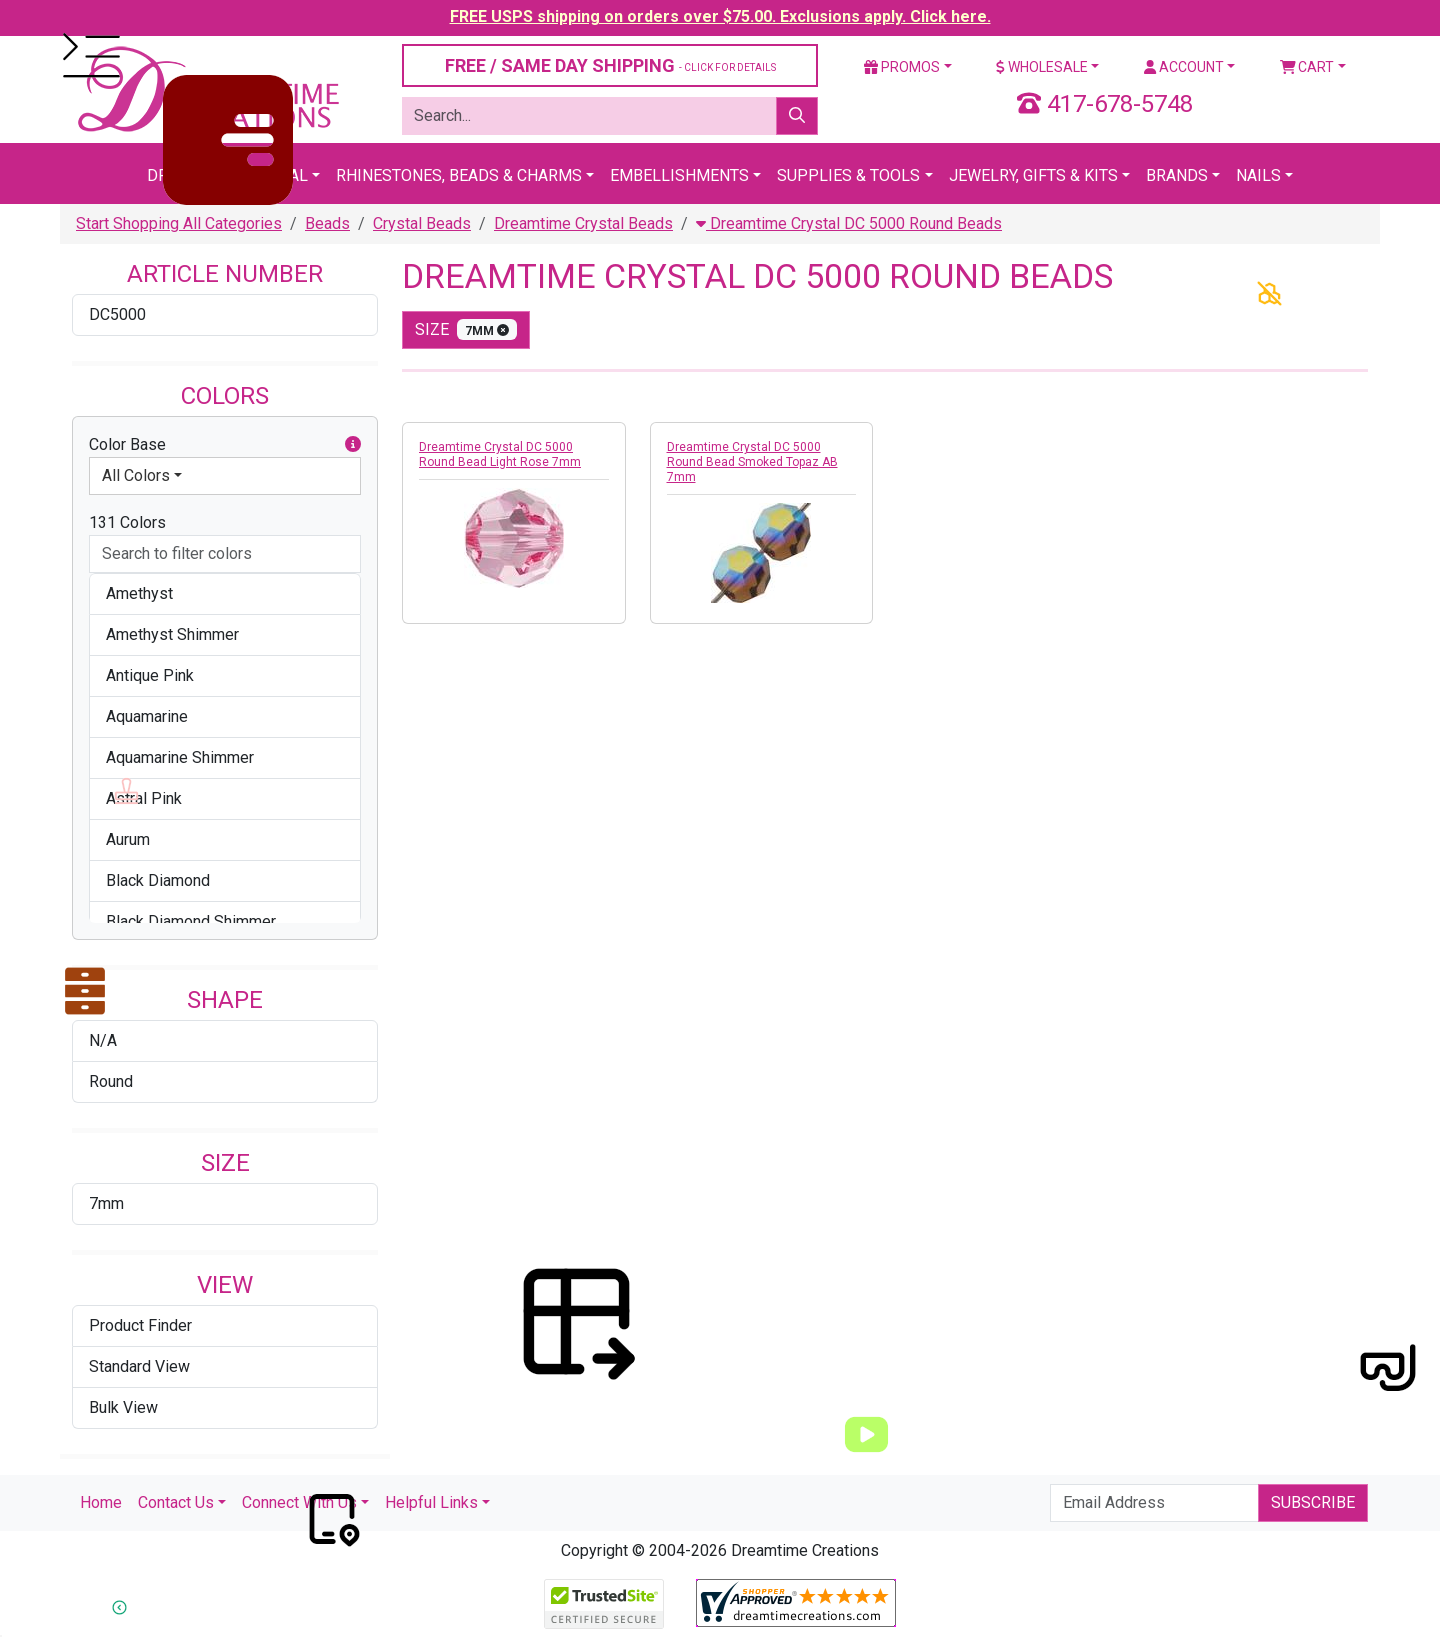  Describe the element at coordinates (119, 1607) in the screenshot. I see `go back to the previous screen` at that location.